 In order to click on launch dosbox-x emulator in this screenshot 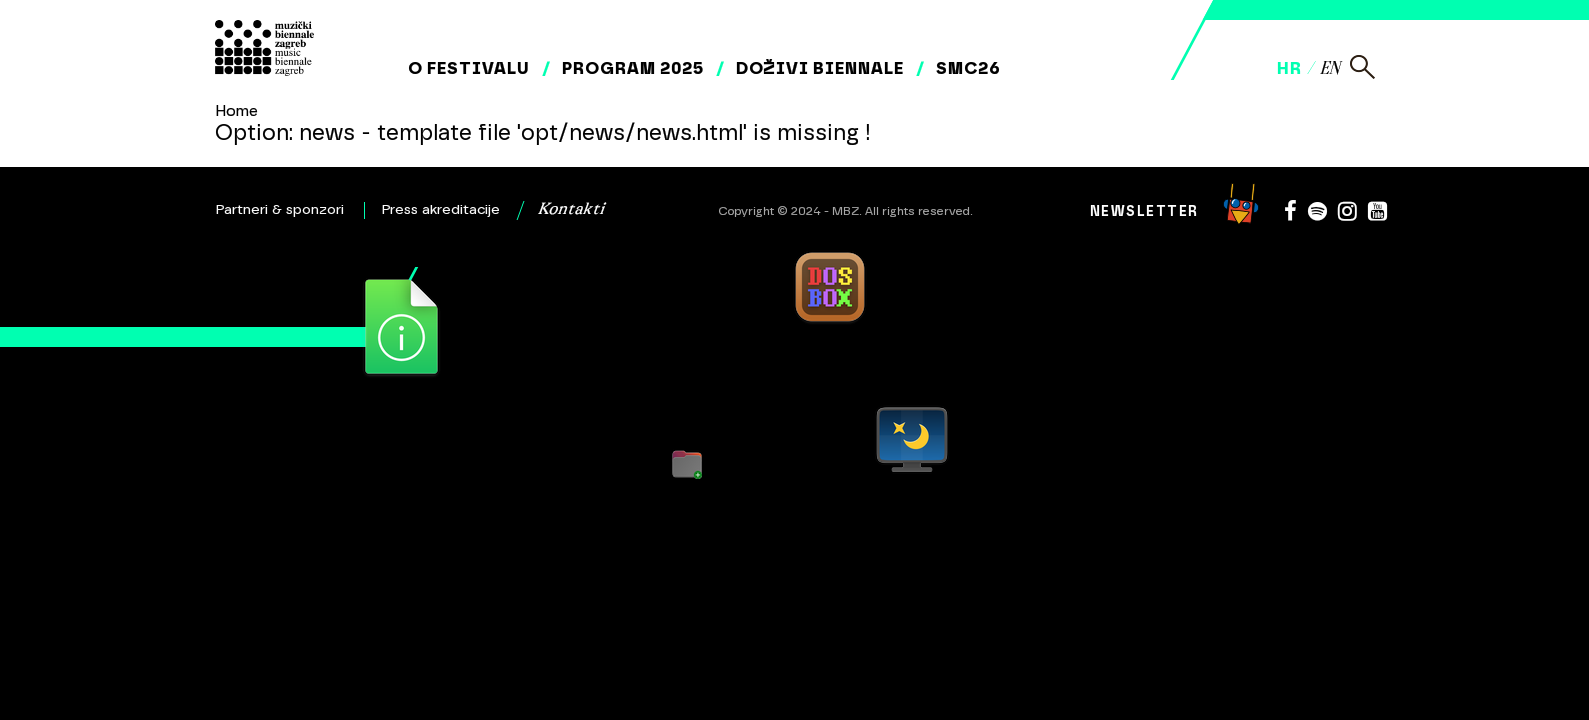, I will do `click(830, 287)`.